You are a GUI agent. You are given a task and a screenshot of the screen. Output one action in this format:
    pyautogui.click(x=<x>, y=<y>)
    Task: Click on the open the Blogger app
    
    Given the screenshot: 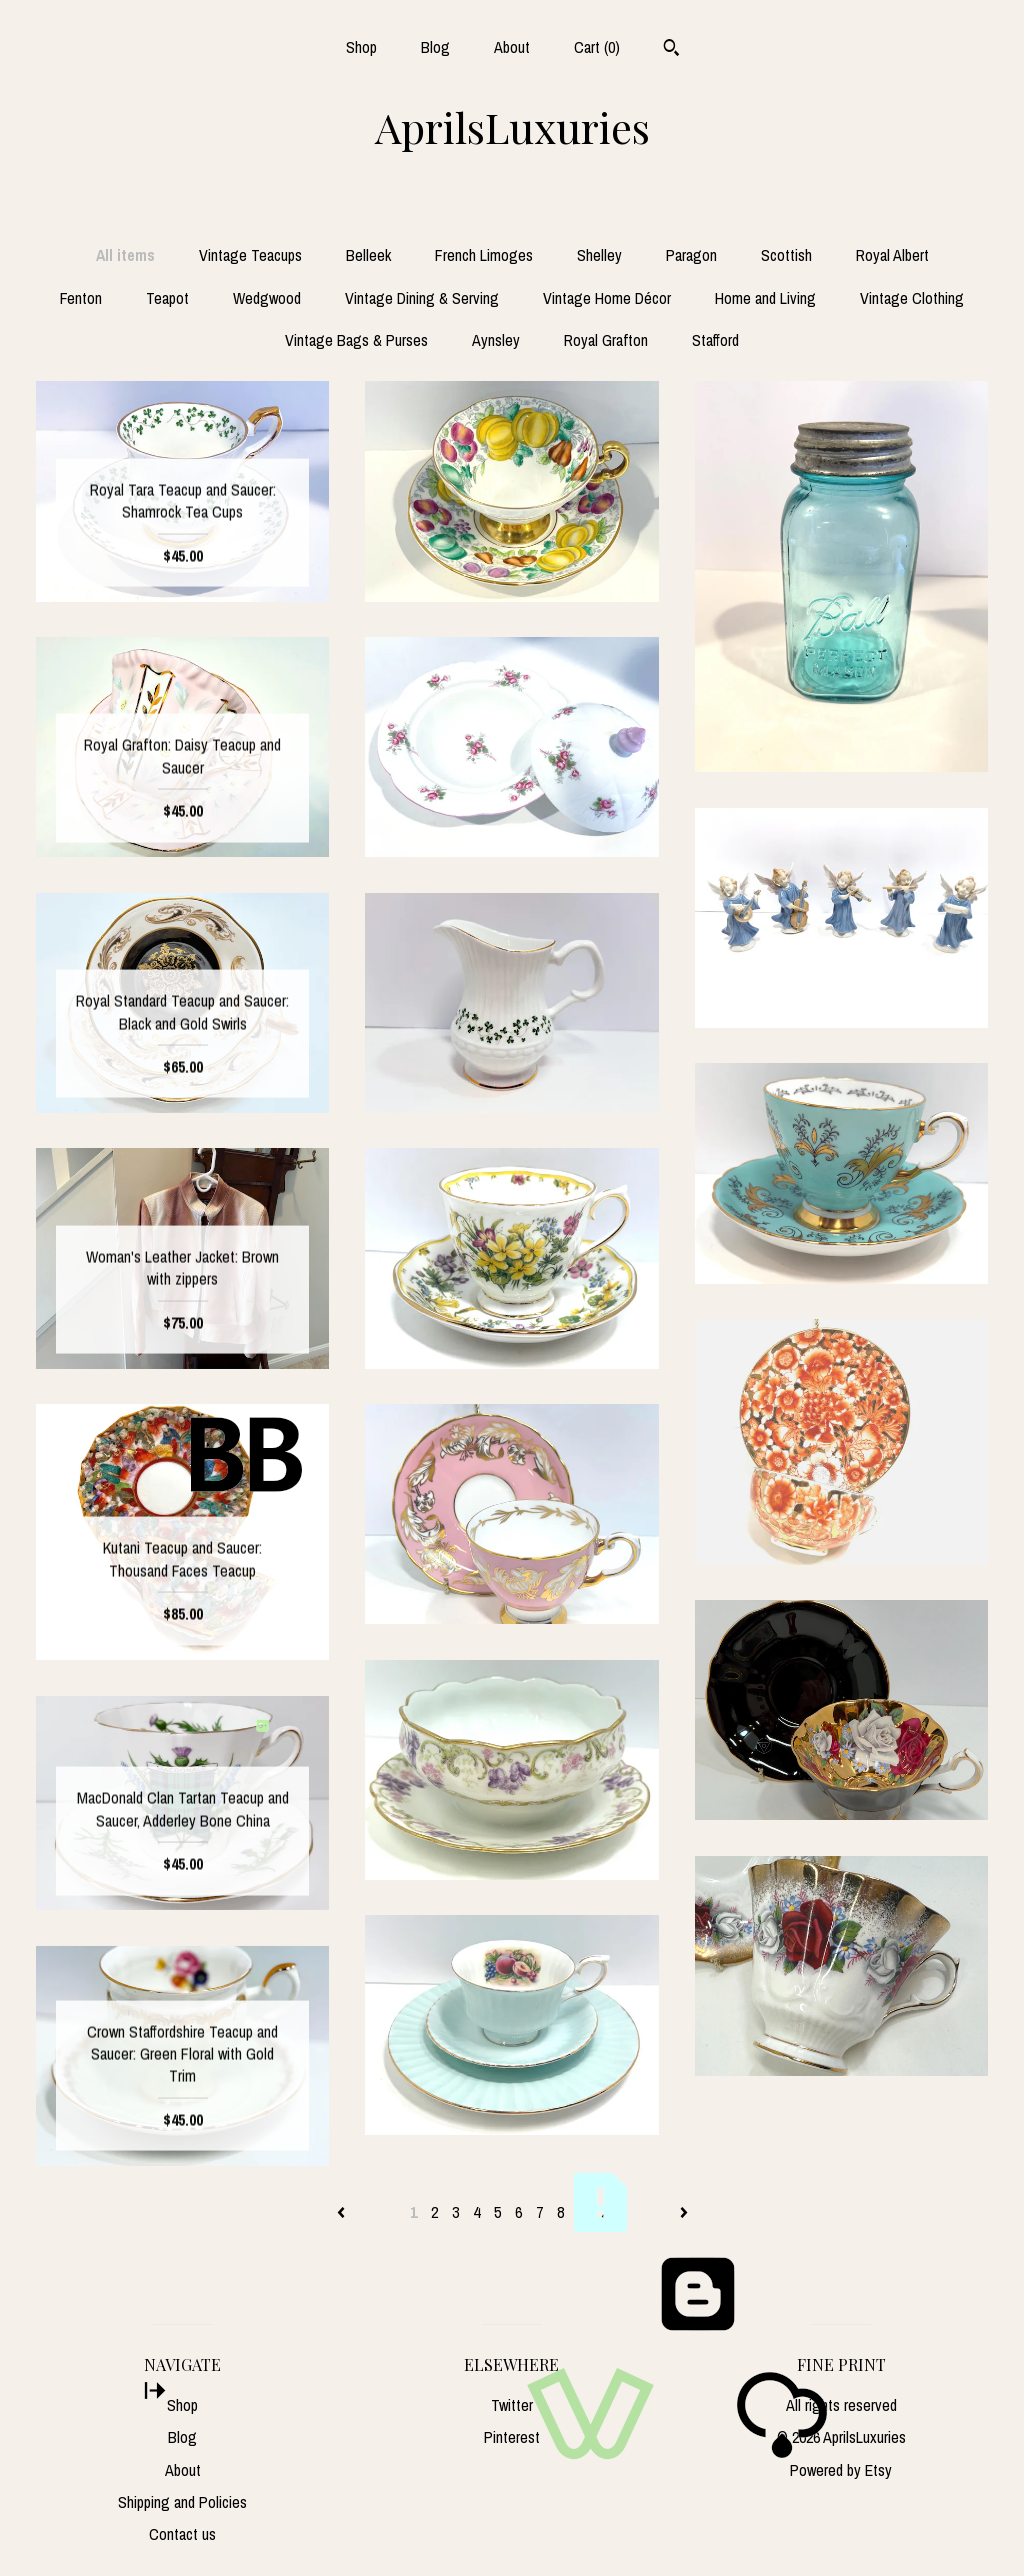 What is the action you would take?
    pyautogui.click(x=698, y=2294)
    